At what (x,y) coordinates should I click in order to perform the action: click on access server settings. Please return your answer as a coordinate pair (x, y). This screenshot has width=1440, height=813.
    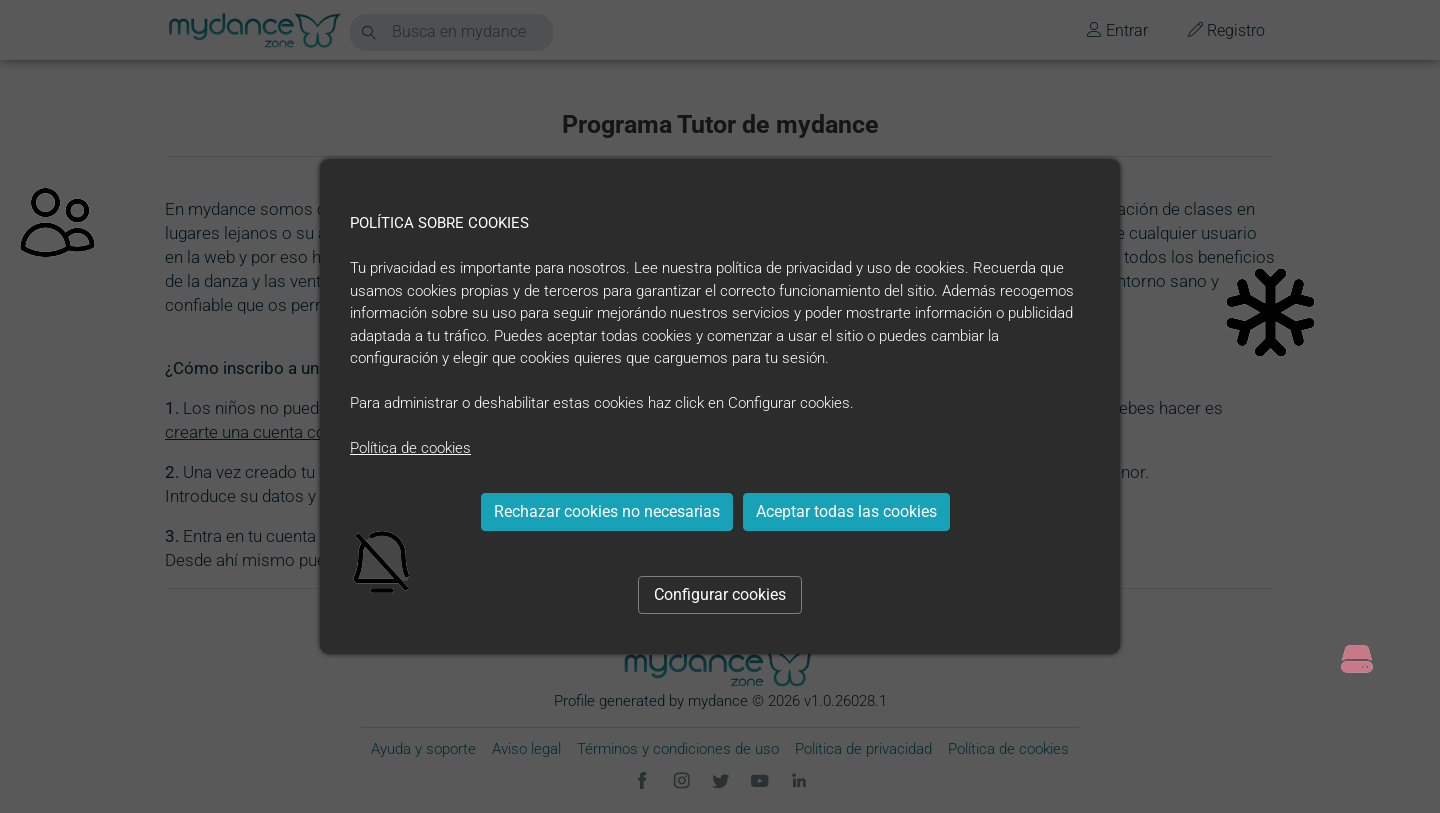
    Looking at the image, I should click on (1357, 659).